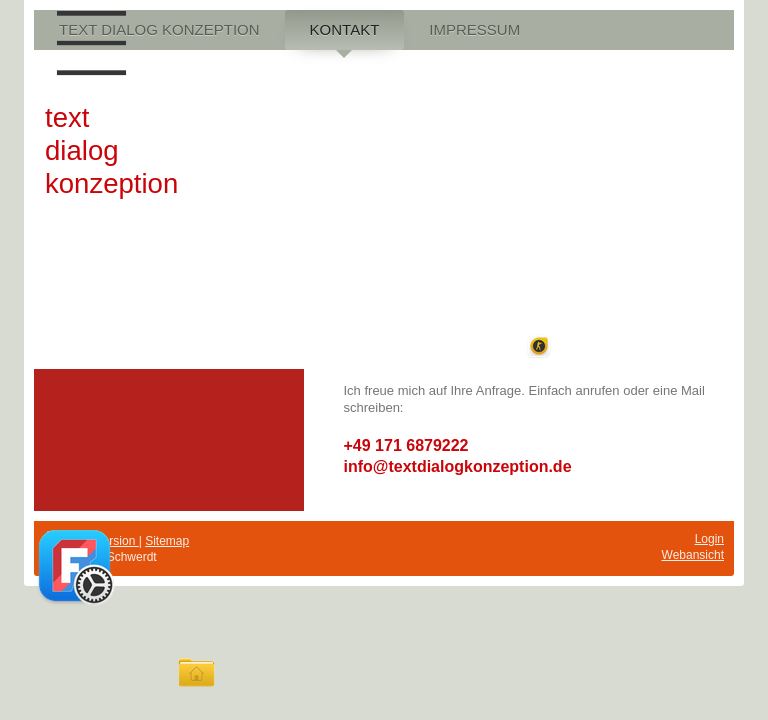 This screenshot has width=768, height=720. What do you see at coordinates (91, 45) in the screenshot?
I see `open navigation menu` at bounding box center [91, 45].